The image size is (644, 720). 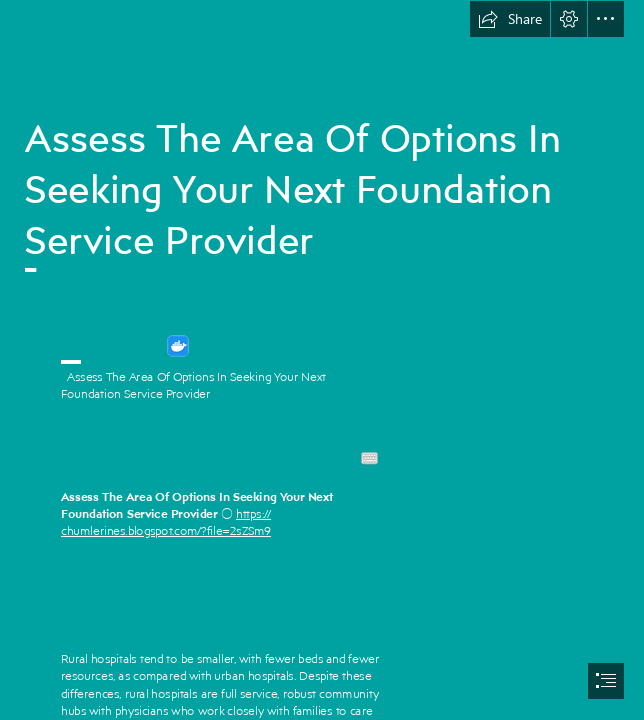 What do you see at coordinates (369, 458) in the screenshot?
I see `access keyboard settings` at bounding box center [369, 458].